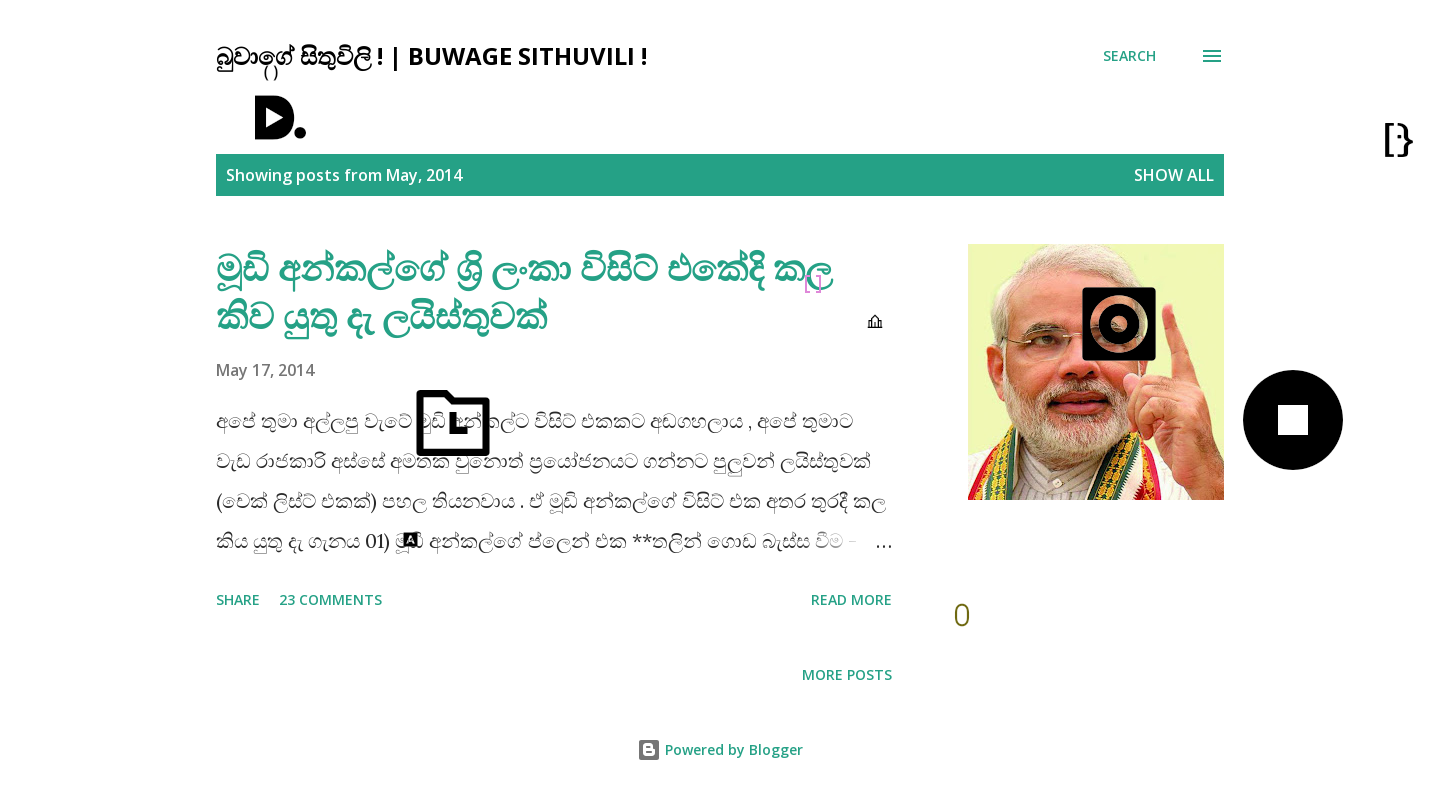 This screenshot has width=1440, height=806. What do you see at coordinates (1293, 420) in the screenshot?
I see `stop media playback` at bounding box center [1293, 420].